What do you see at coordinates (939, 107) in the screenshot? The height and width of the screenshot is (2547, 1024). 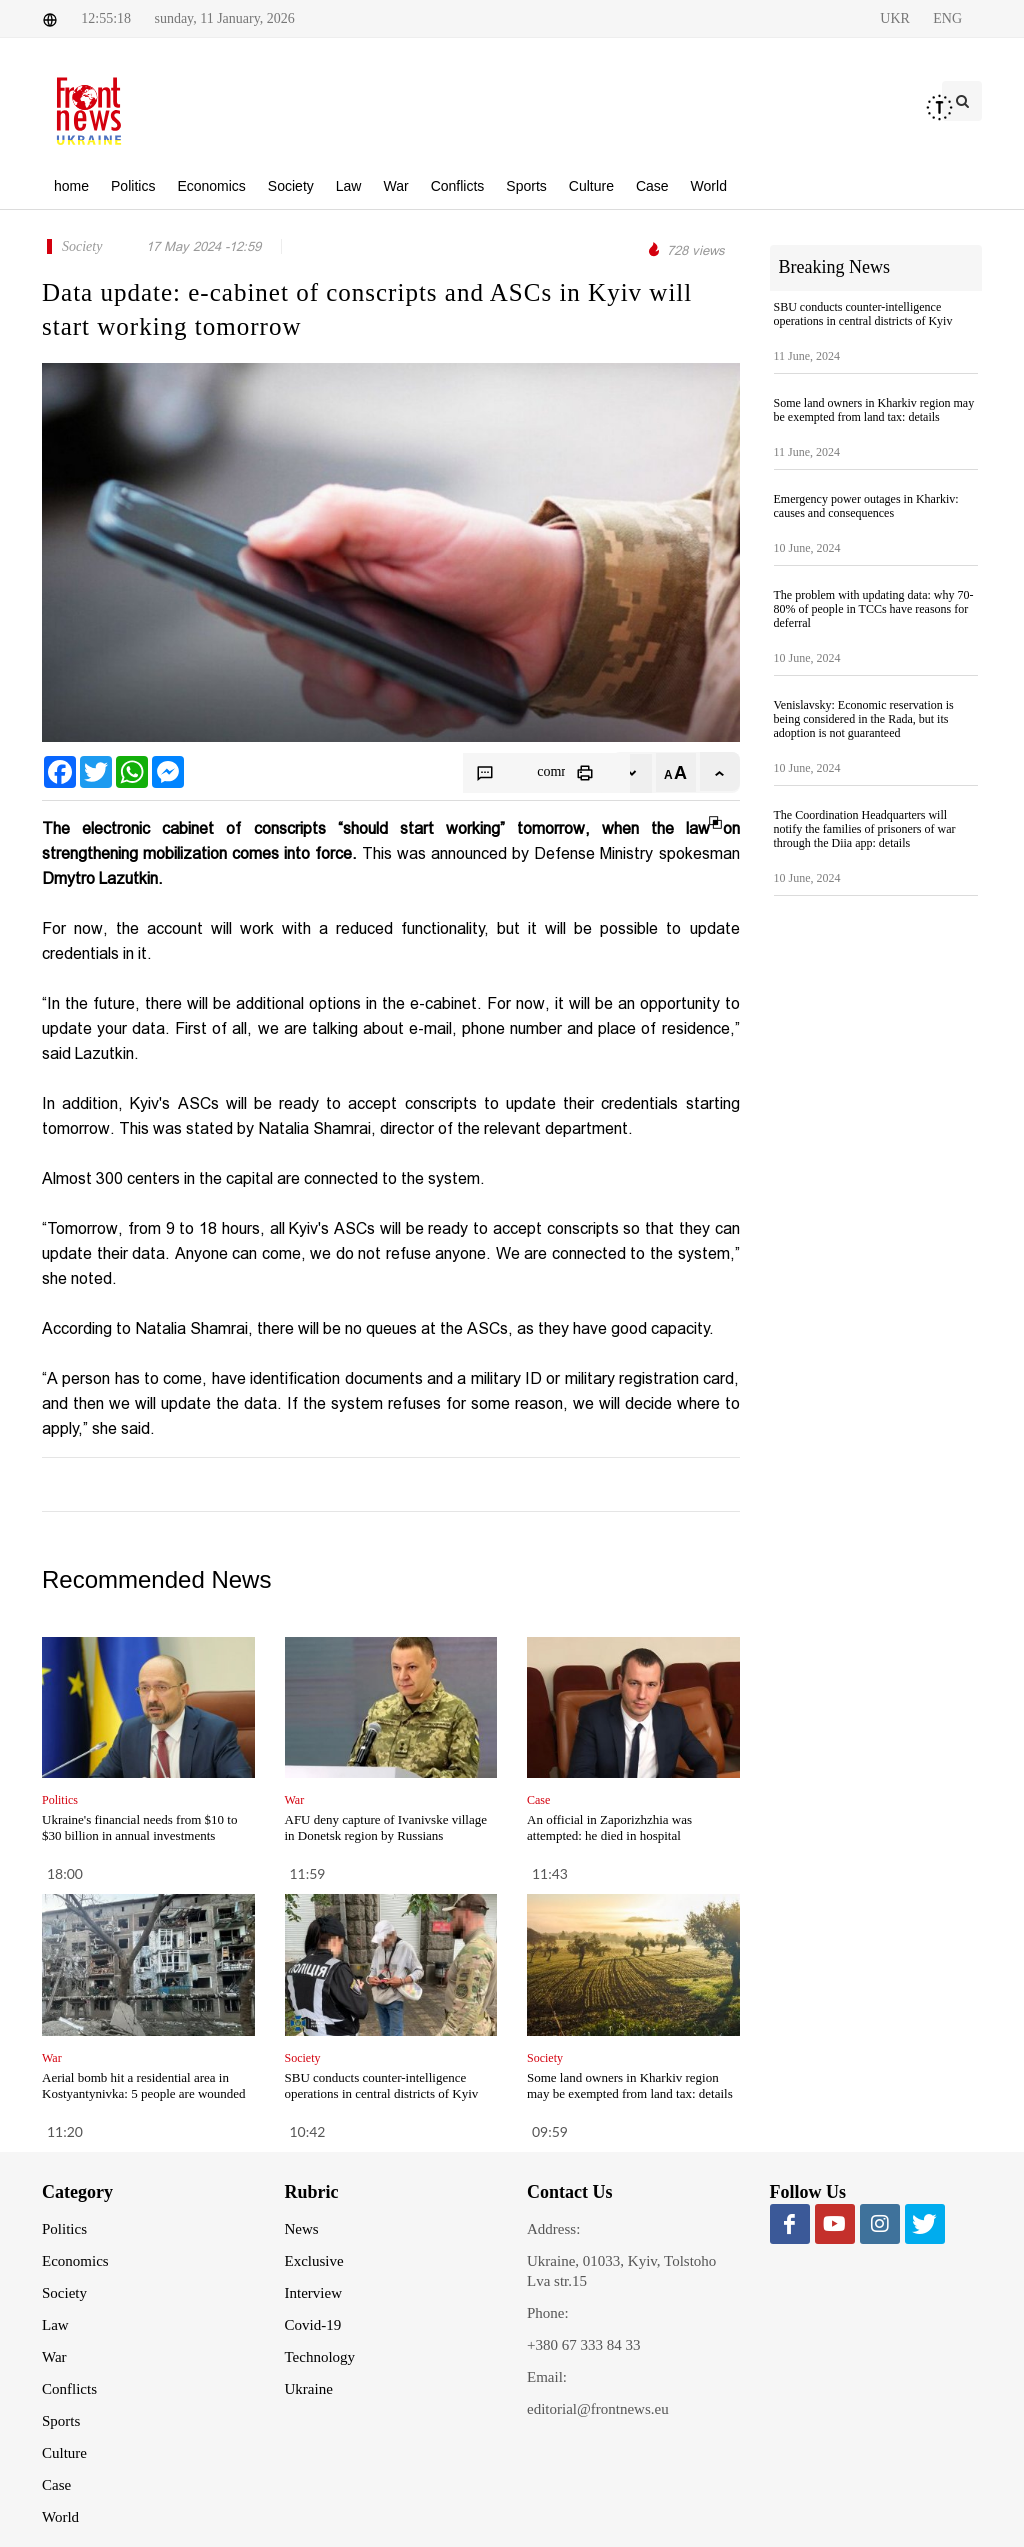 I see `indicates text formatting or typography options` at bounding box center [939, 107].